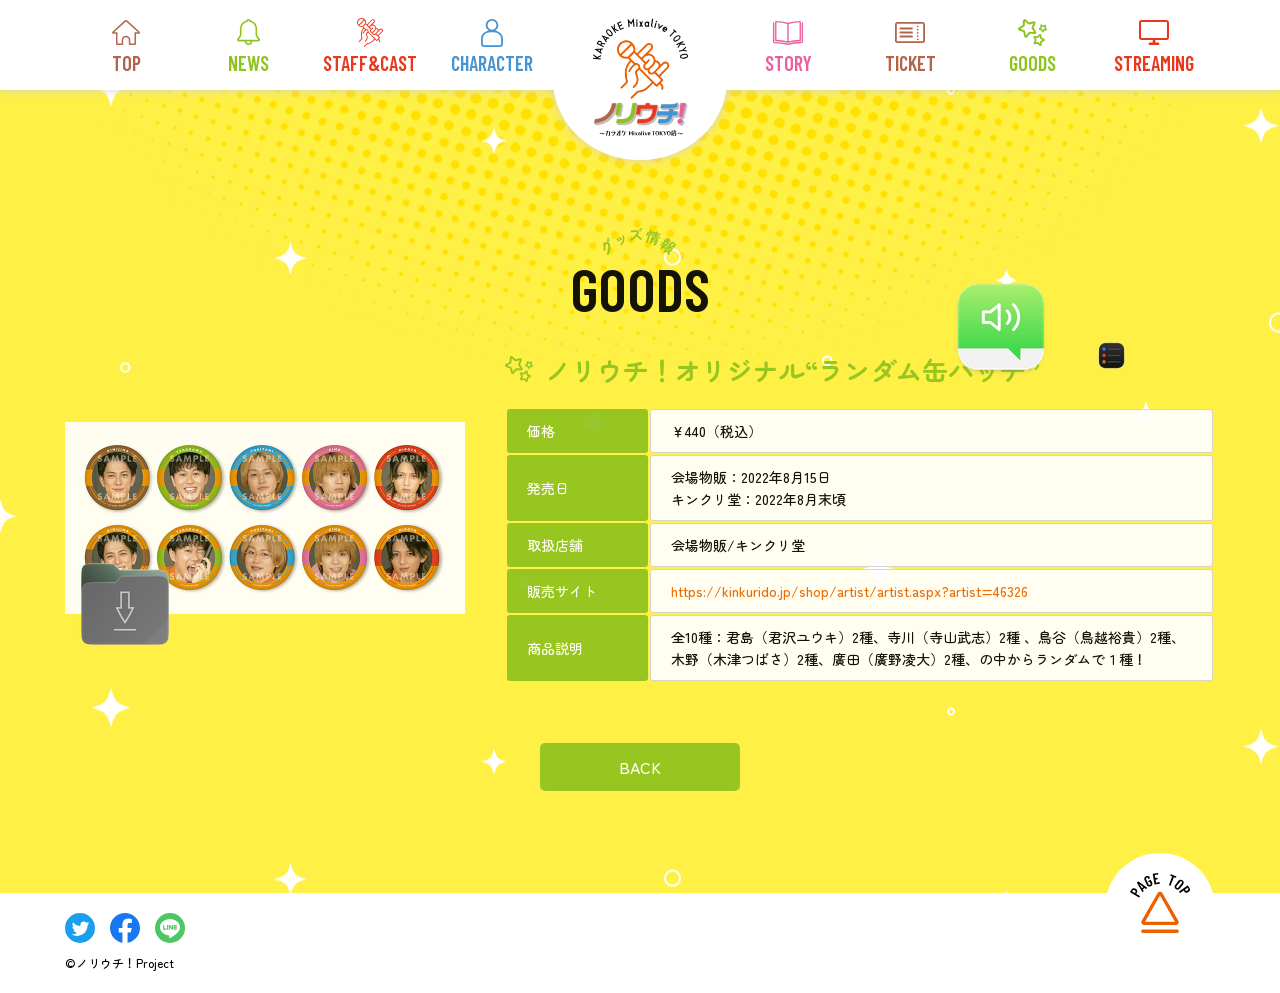 Image resolution: width=1280 pixels, height=993 pixels. What do you see at coordinates (1111, 355) in the screenshot?
I see `open the reminders app` at bounding box center [1111, 355].